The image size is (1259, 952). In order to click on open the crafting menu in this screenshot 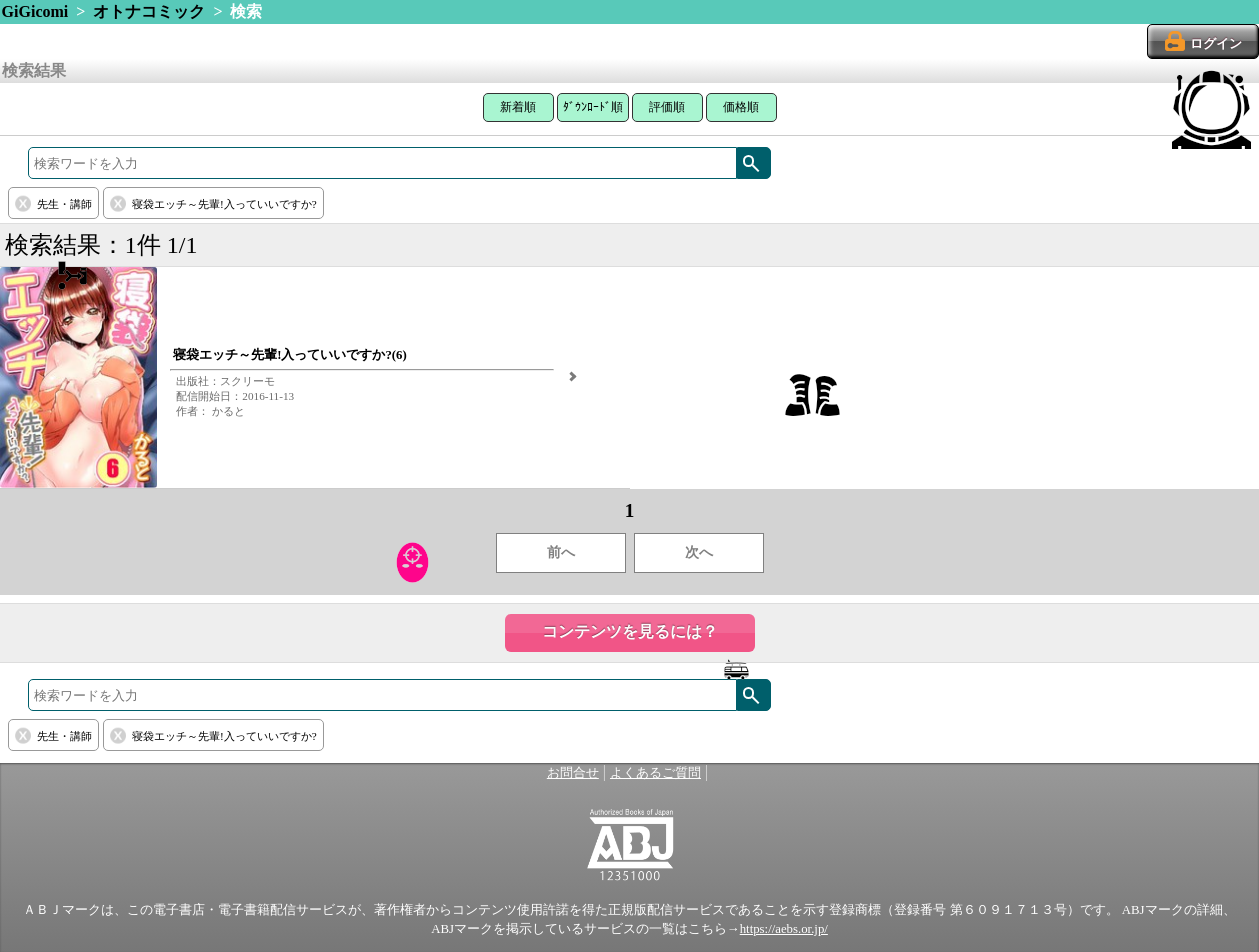, I will do `click(73, 276)`.